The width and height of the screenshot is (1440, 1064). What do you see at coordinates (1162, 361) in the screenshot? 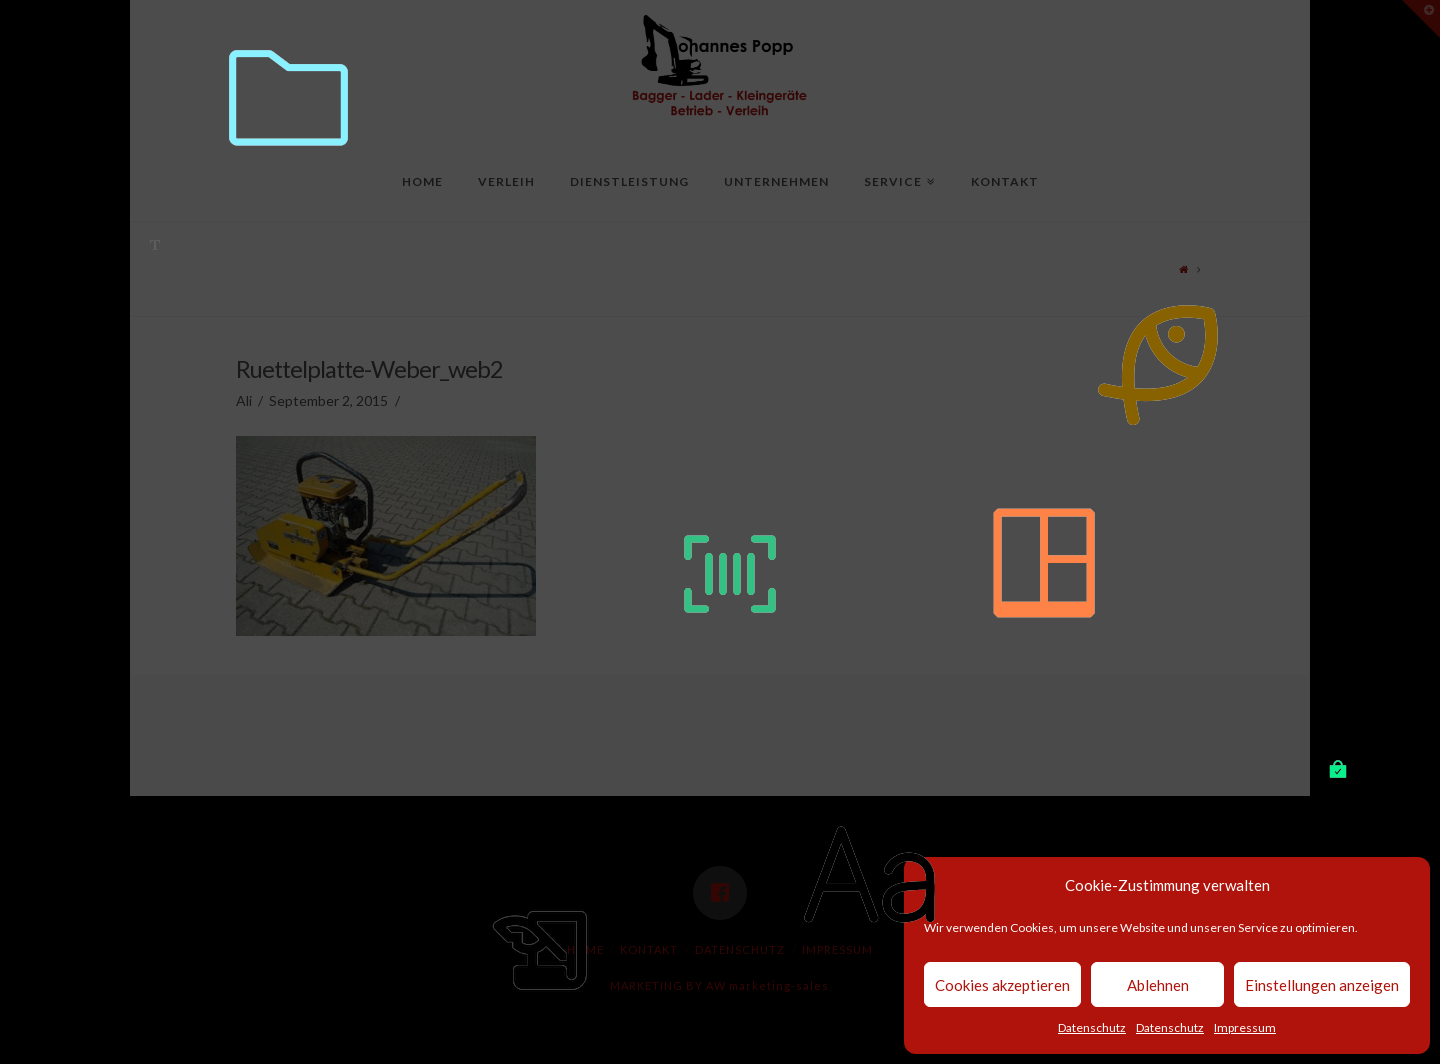
I see `indicates seafood or fish-related content` at bounding box center [1162, 361].